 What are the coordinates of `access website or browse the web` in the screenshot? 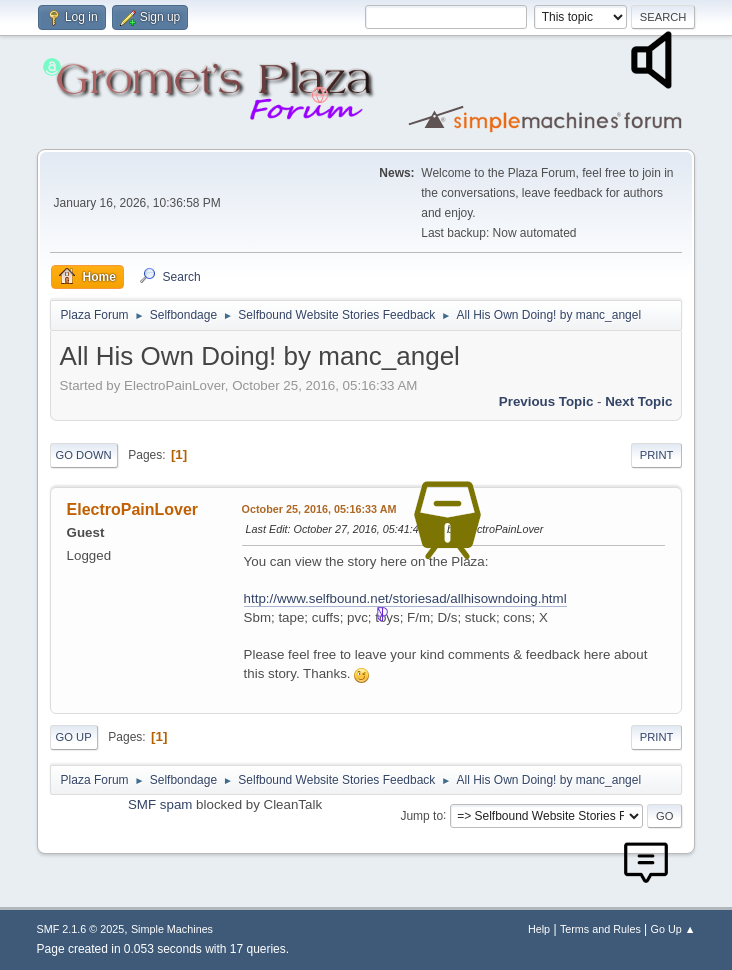 It's located at (320, 95).